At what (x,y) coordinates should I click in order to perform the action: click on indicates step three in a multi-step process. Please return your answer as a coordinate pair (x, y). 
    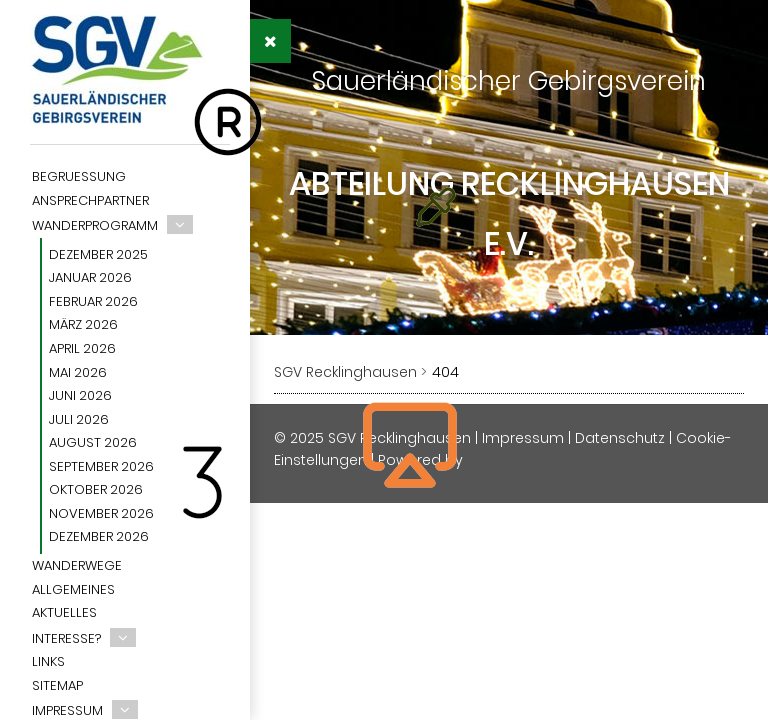
    Looking at the image, I should click on (202, 482).